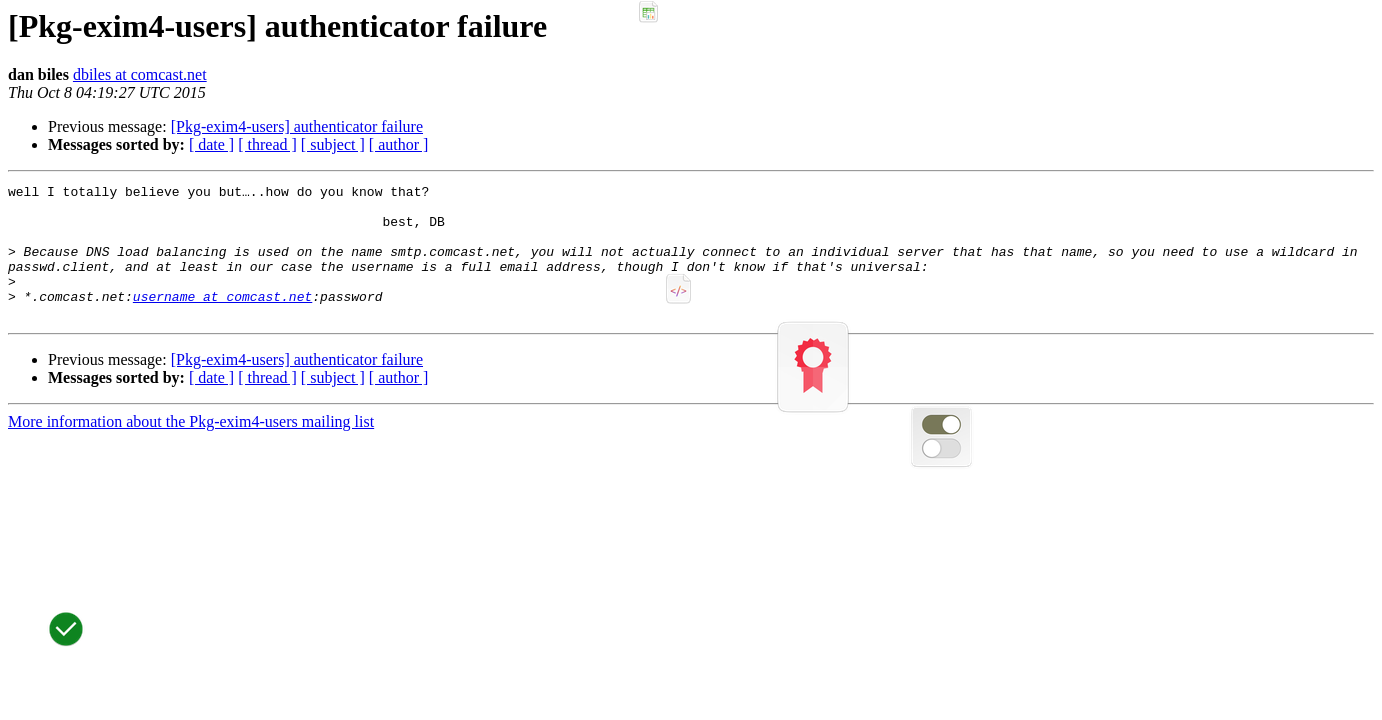 The width and height of the screenshot is (1382, 720). Describe the element at coordinates (648, 11) in the screenshot. I see `open a spreadsheet file` at that location.